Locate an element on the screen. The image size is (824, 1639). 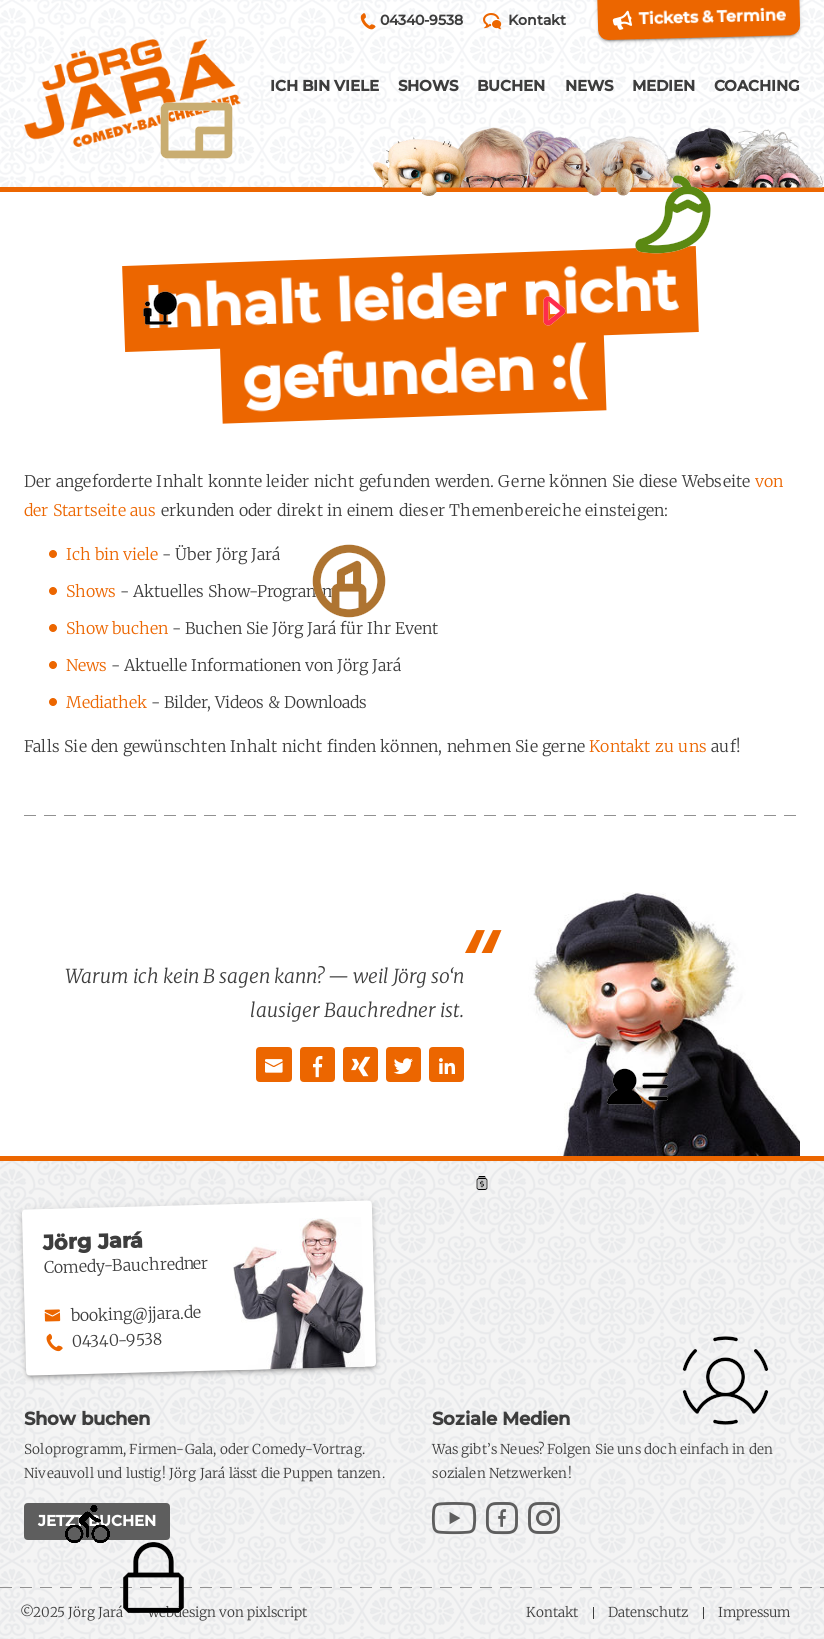
enable picture-in-picture mode is located at coordinates (196, 130).